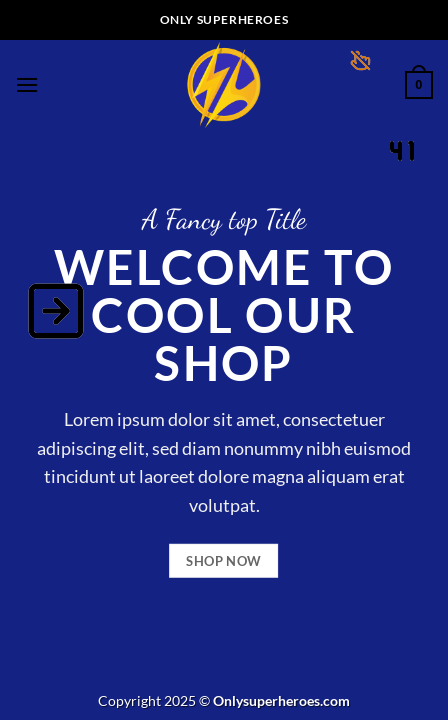 The width and height of the screenshot is (448, 720). I want to click on proceed to the next step or screen, so click(56, 311).